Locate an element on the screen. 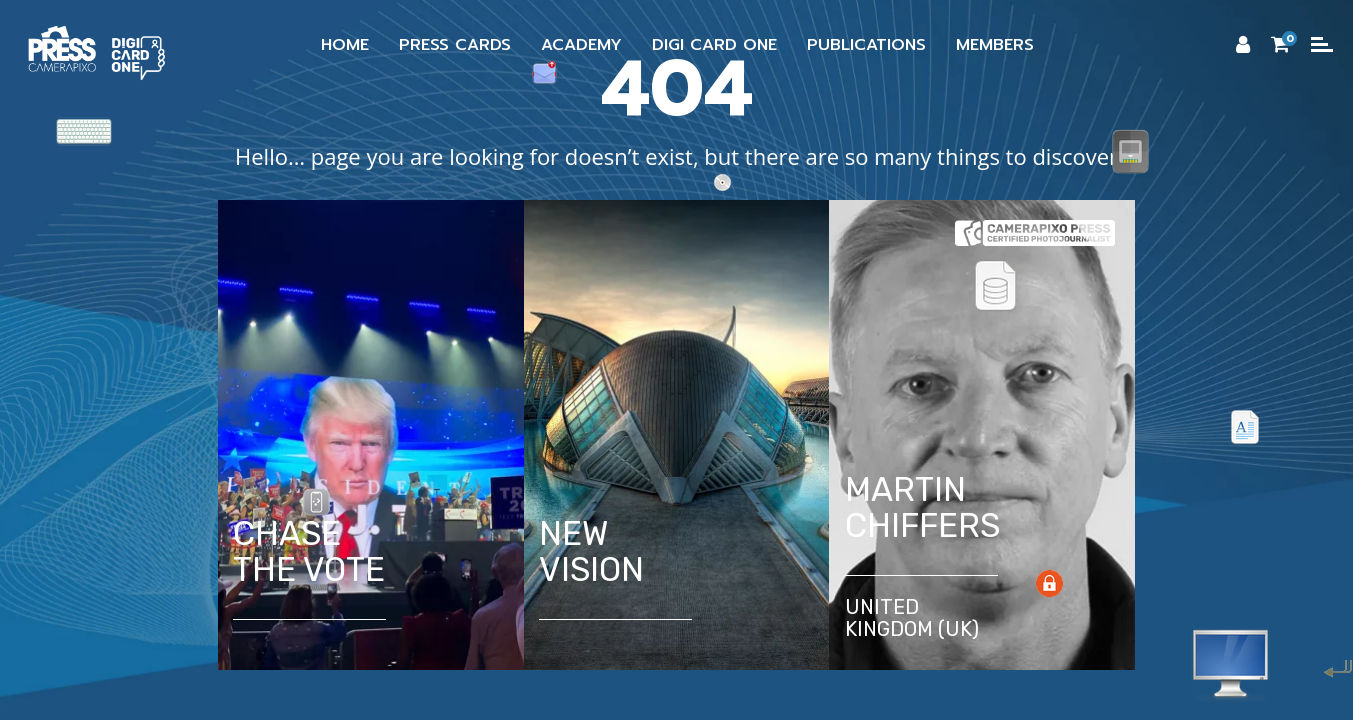 The image size is (1353, 720). bluetooth keyboard connected successfully is located at coordinates (84, 132).